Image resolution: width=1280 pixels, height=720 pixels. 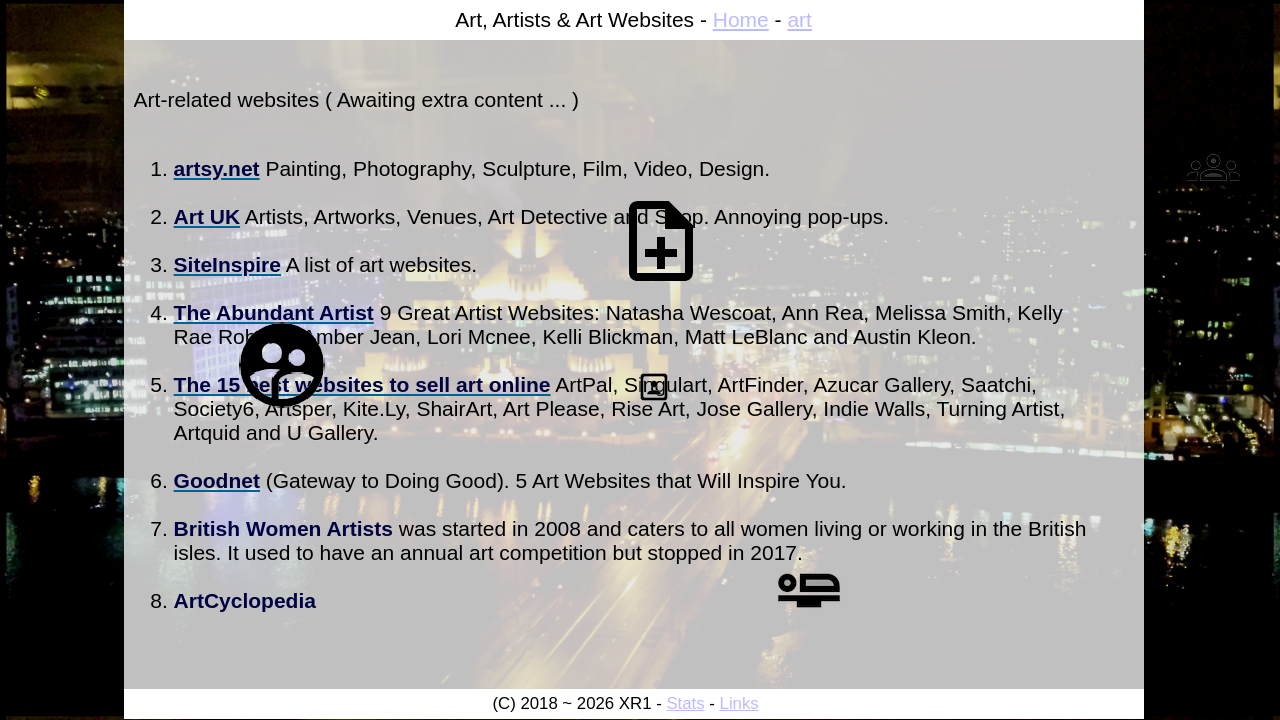 I want to click on select flat bed seat option, so click(x=809, y=589).